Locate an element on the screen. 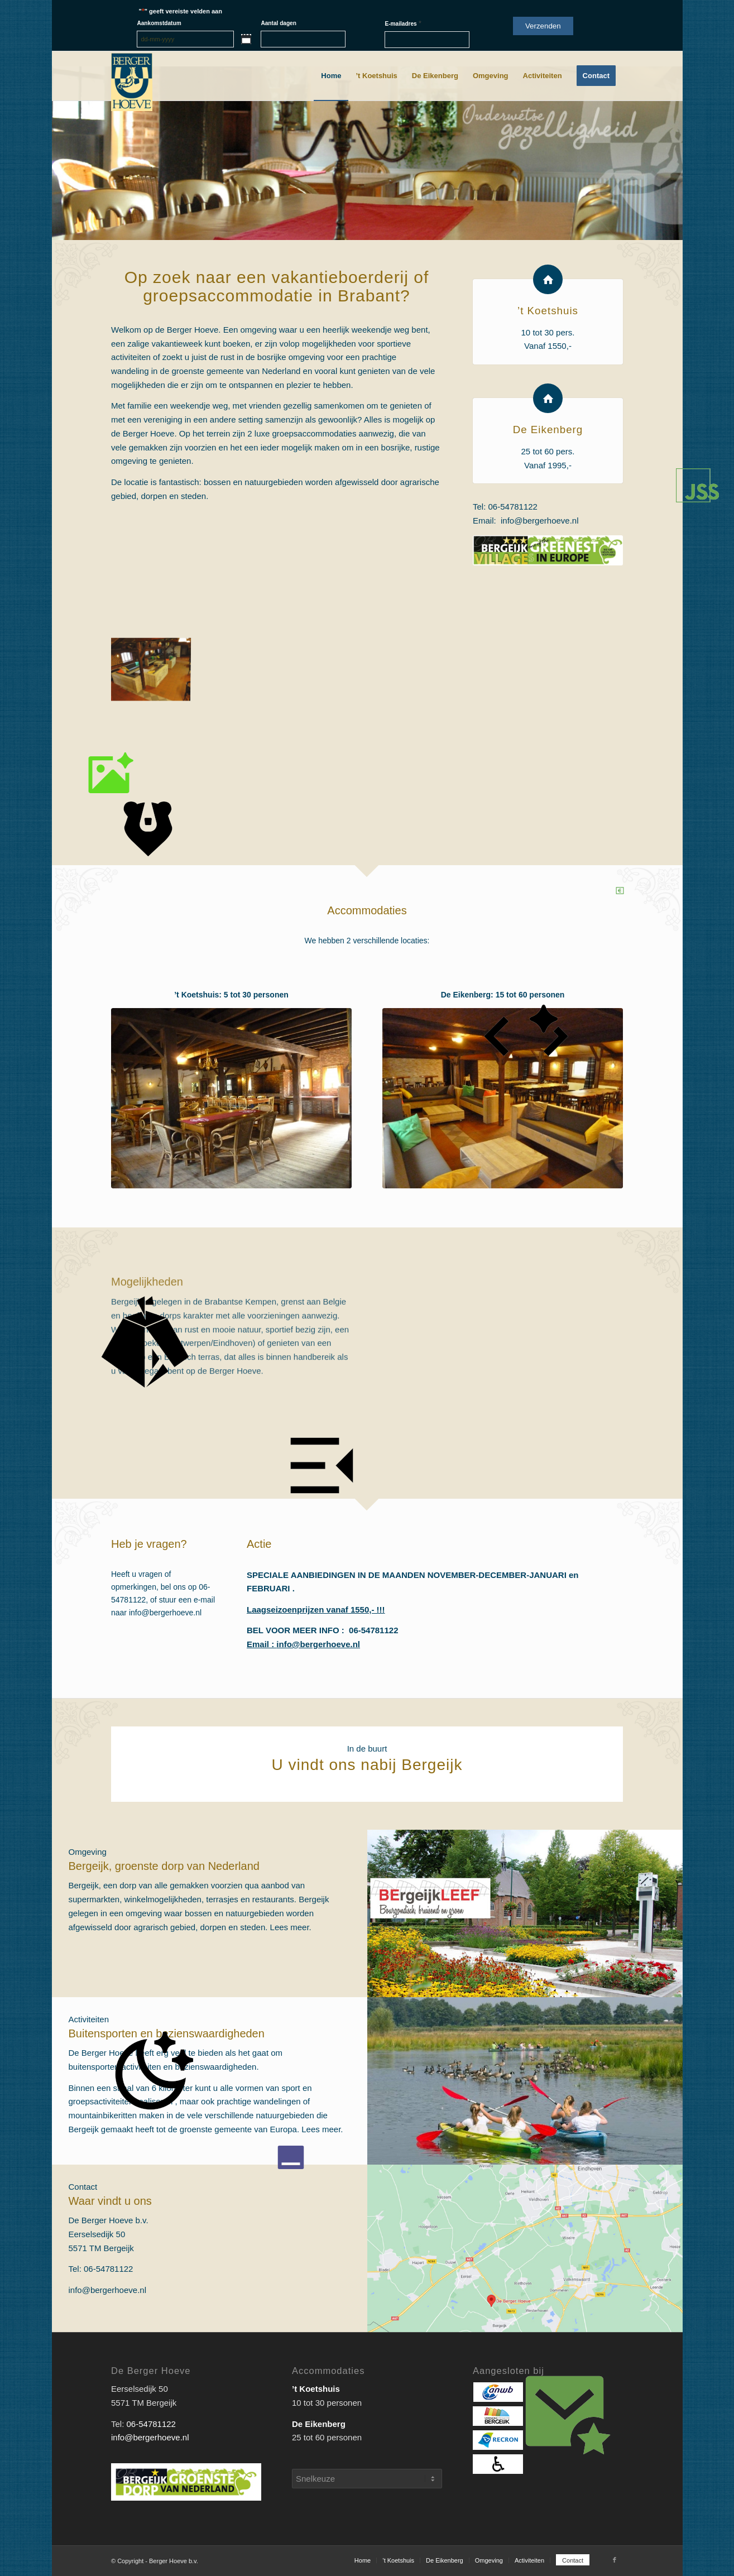 The image size is (734, 2576). asahi linux project logo is located at coordinates (145, 1342).